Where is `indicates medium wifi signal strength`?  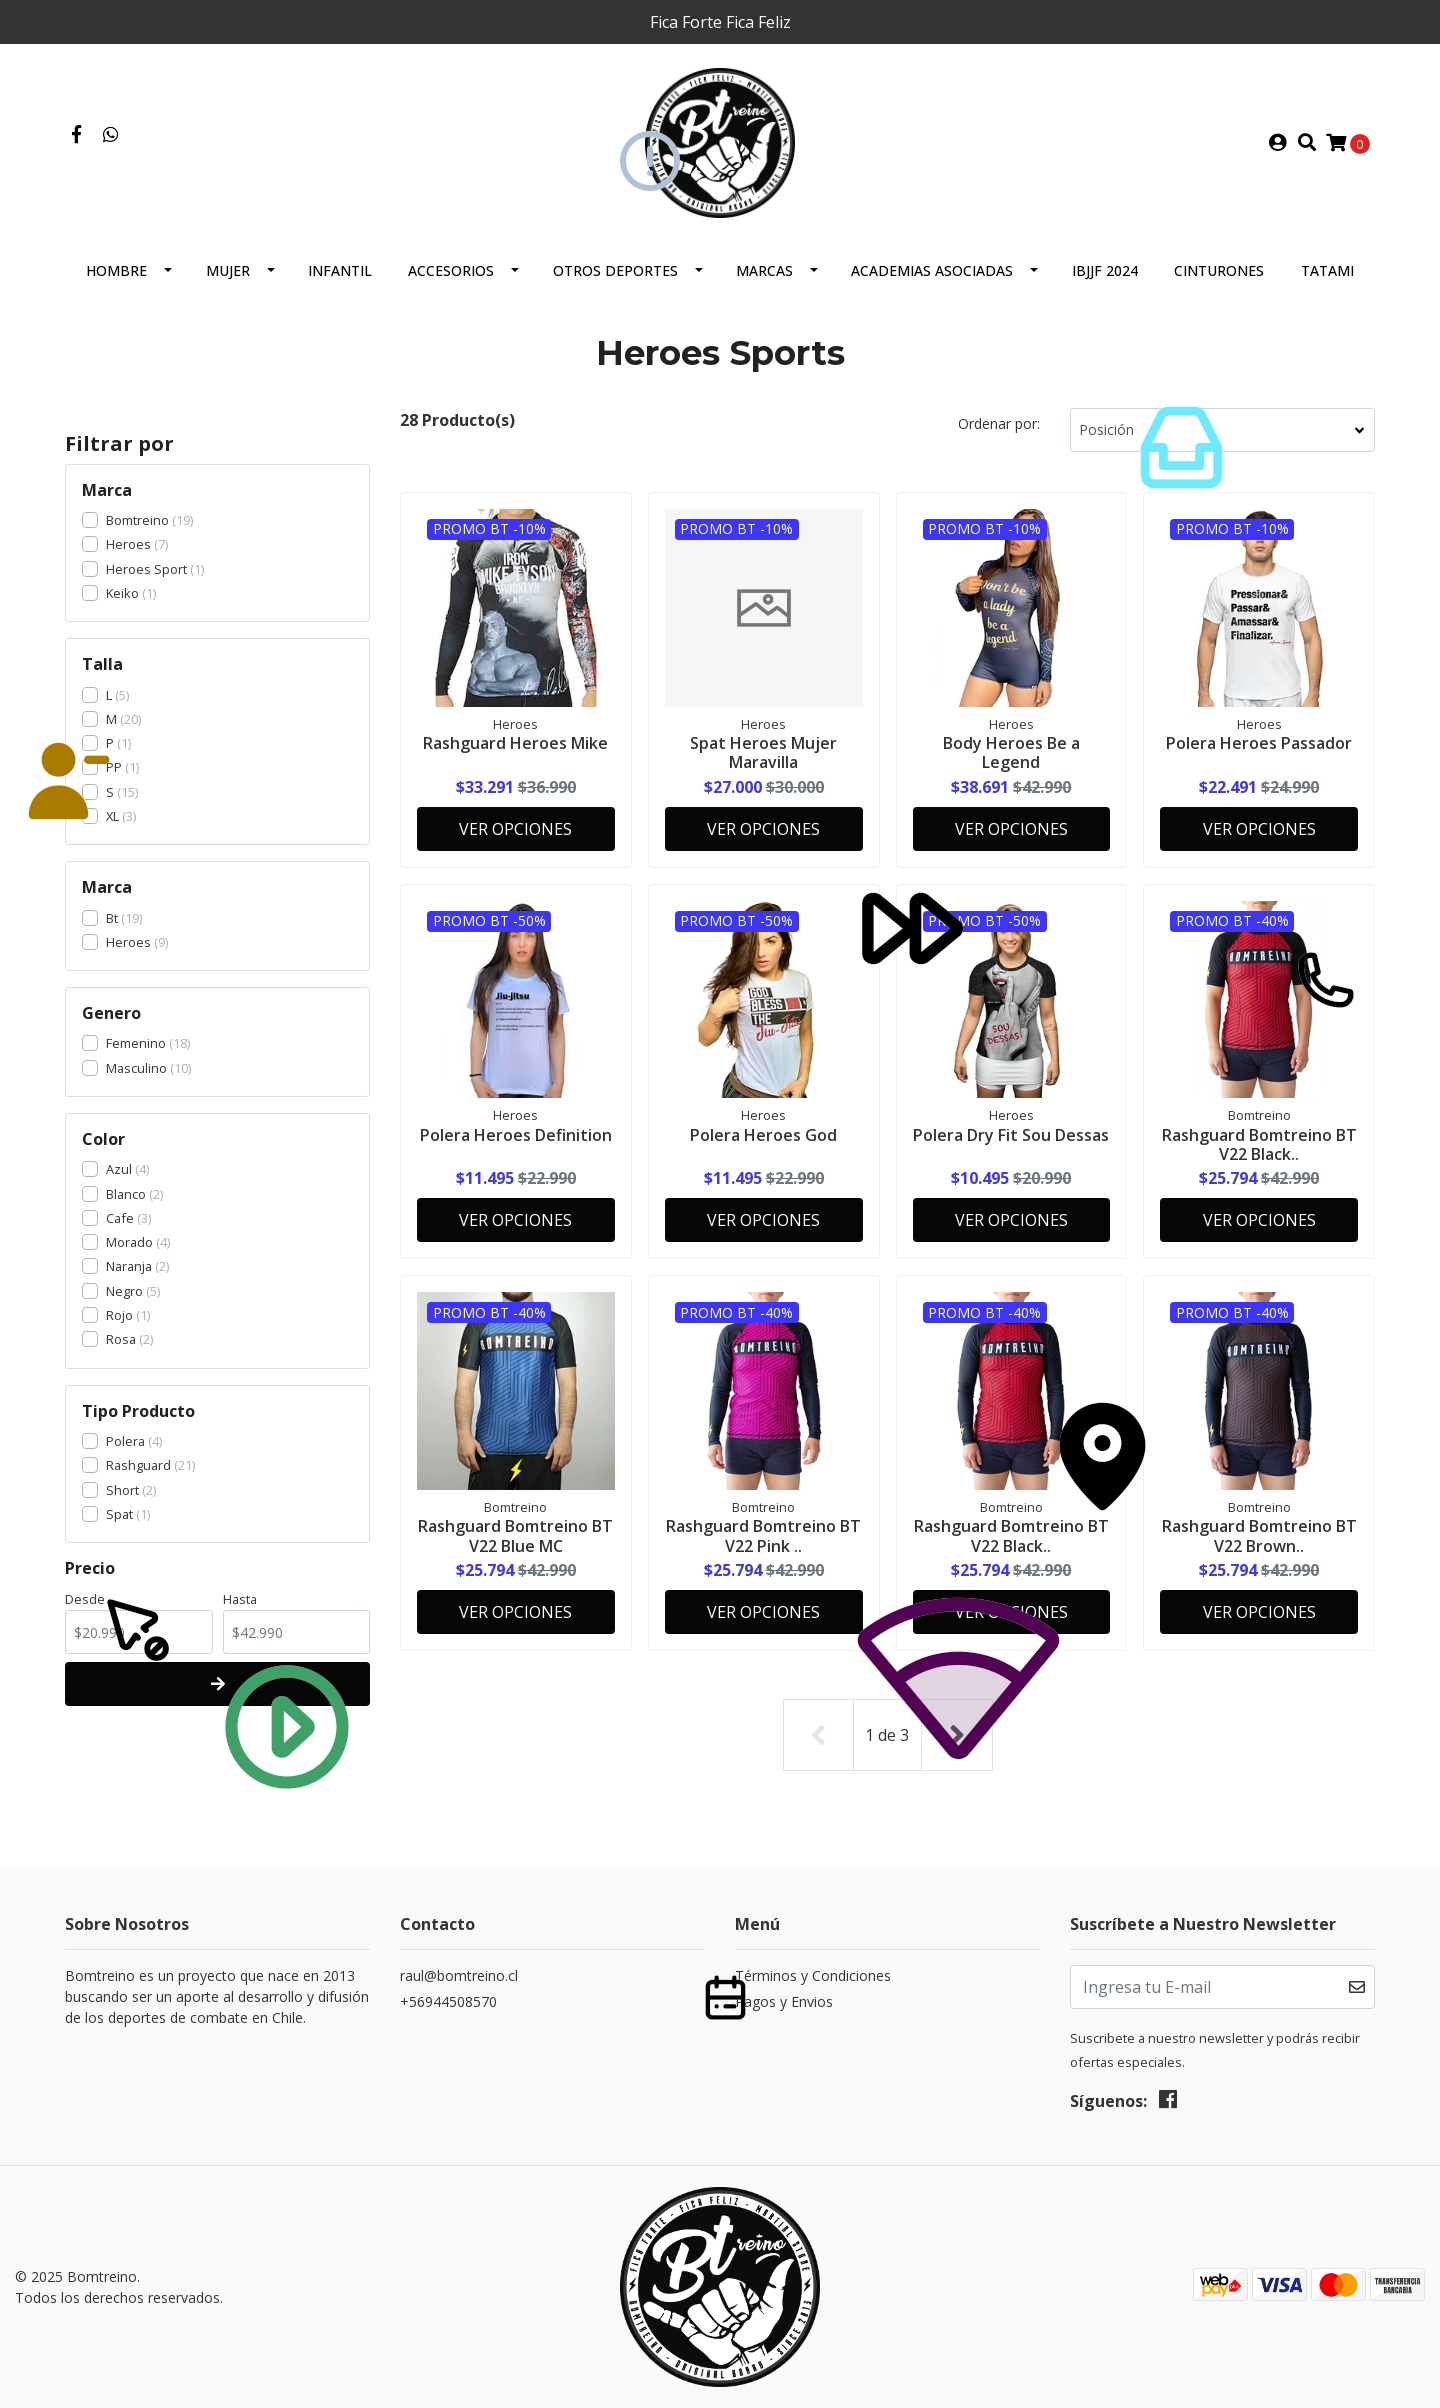 indicates medium wifi signal strength is located at coordinates (958, 1678).